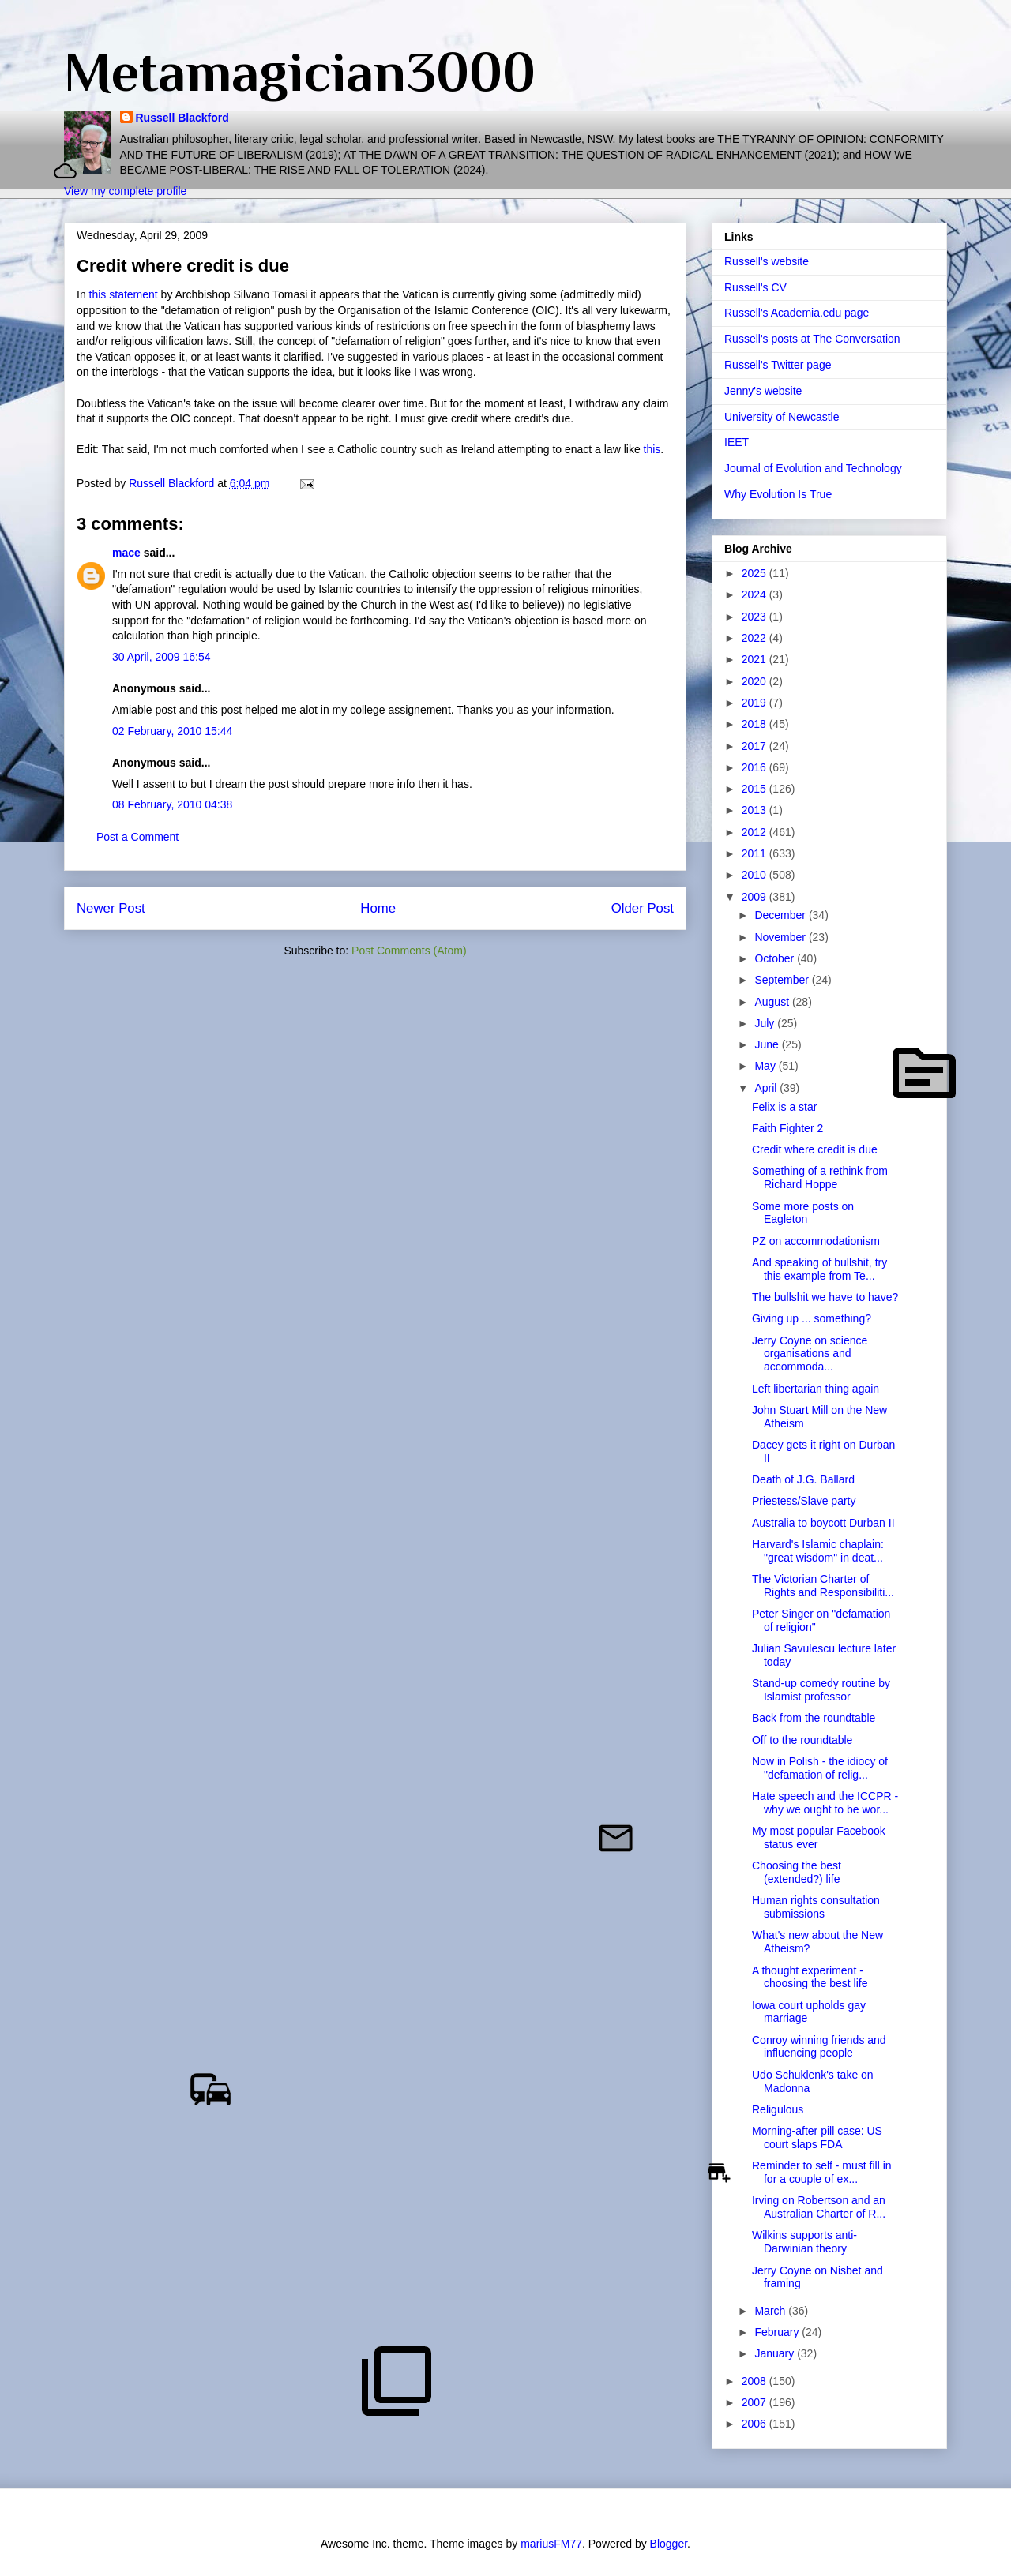 The image size is (1011, 2576). Describe the element at coordinates (924, 1073) in the screenshot. I see `browse topics or categories` at that location.